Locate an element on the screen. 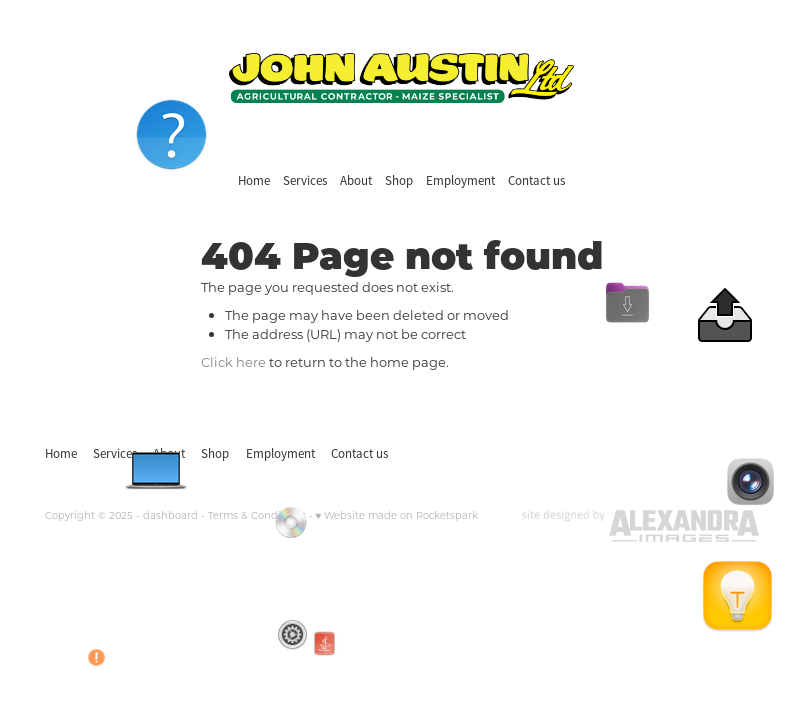 The height and width of the screenshot is (720, 803). open the tips app for helpful hints and tutorials is located at coordinates (737, 595).